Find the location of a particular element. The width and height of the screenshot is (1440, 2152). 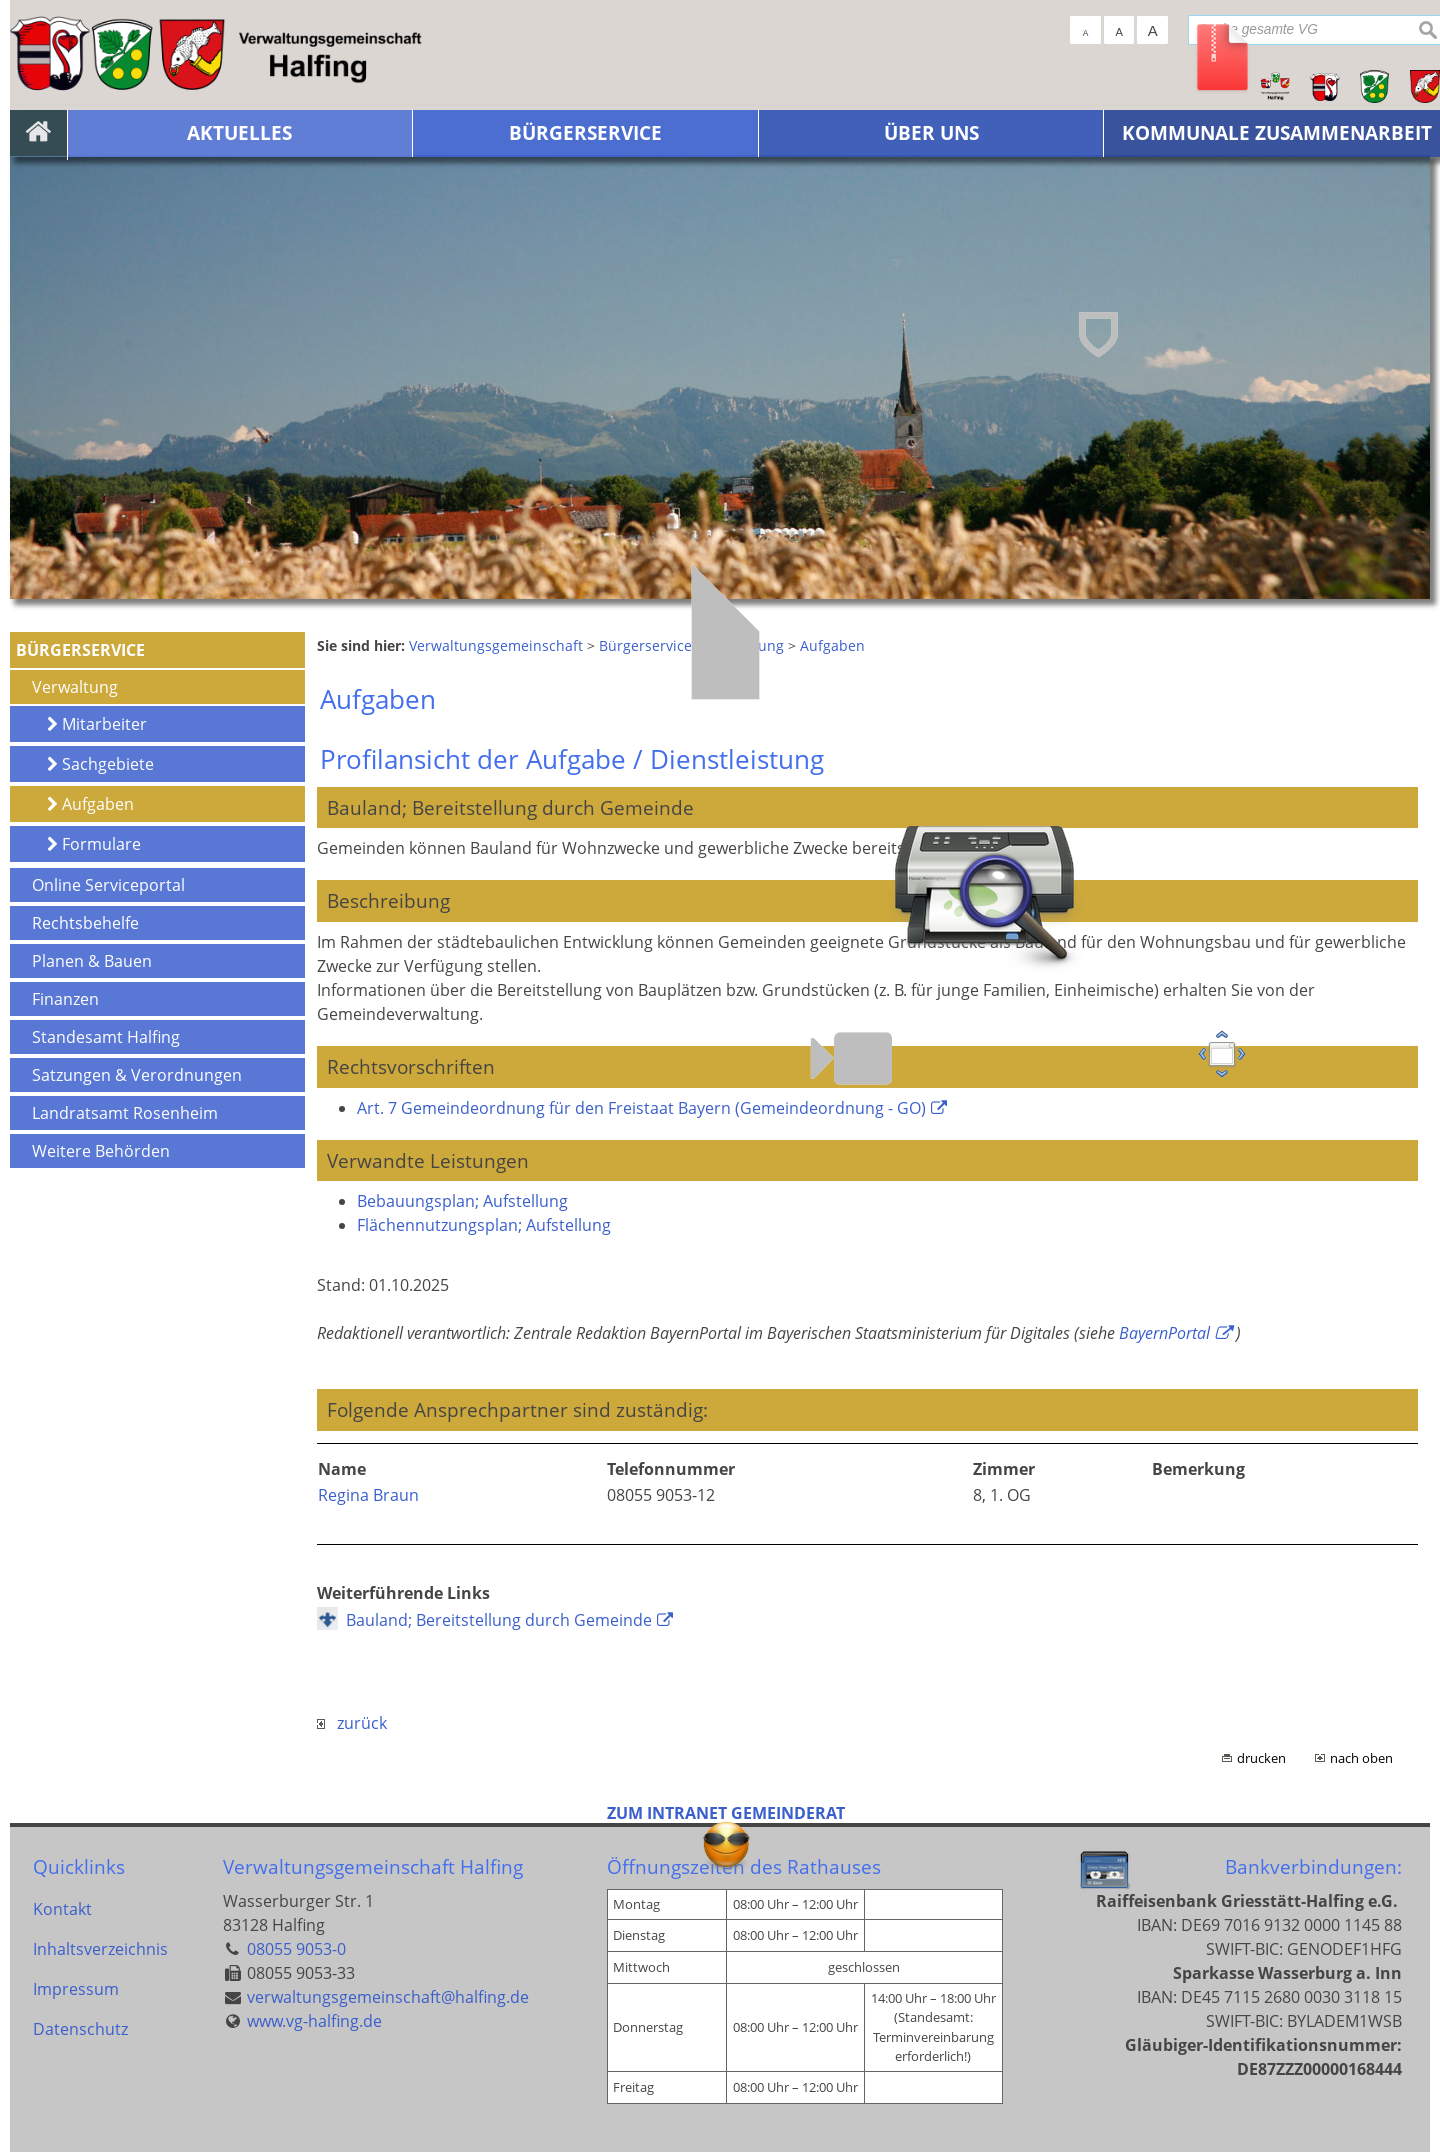

move selection cursor to end of text is located at coordinates (725, 631).